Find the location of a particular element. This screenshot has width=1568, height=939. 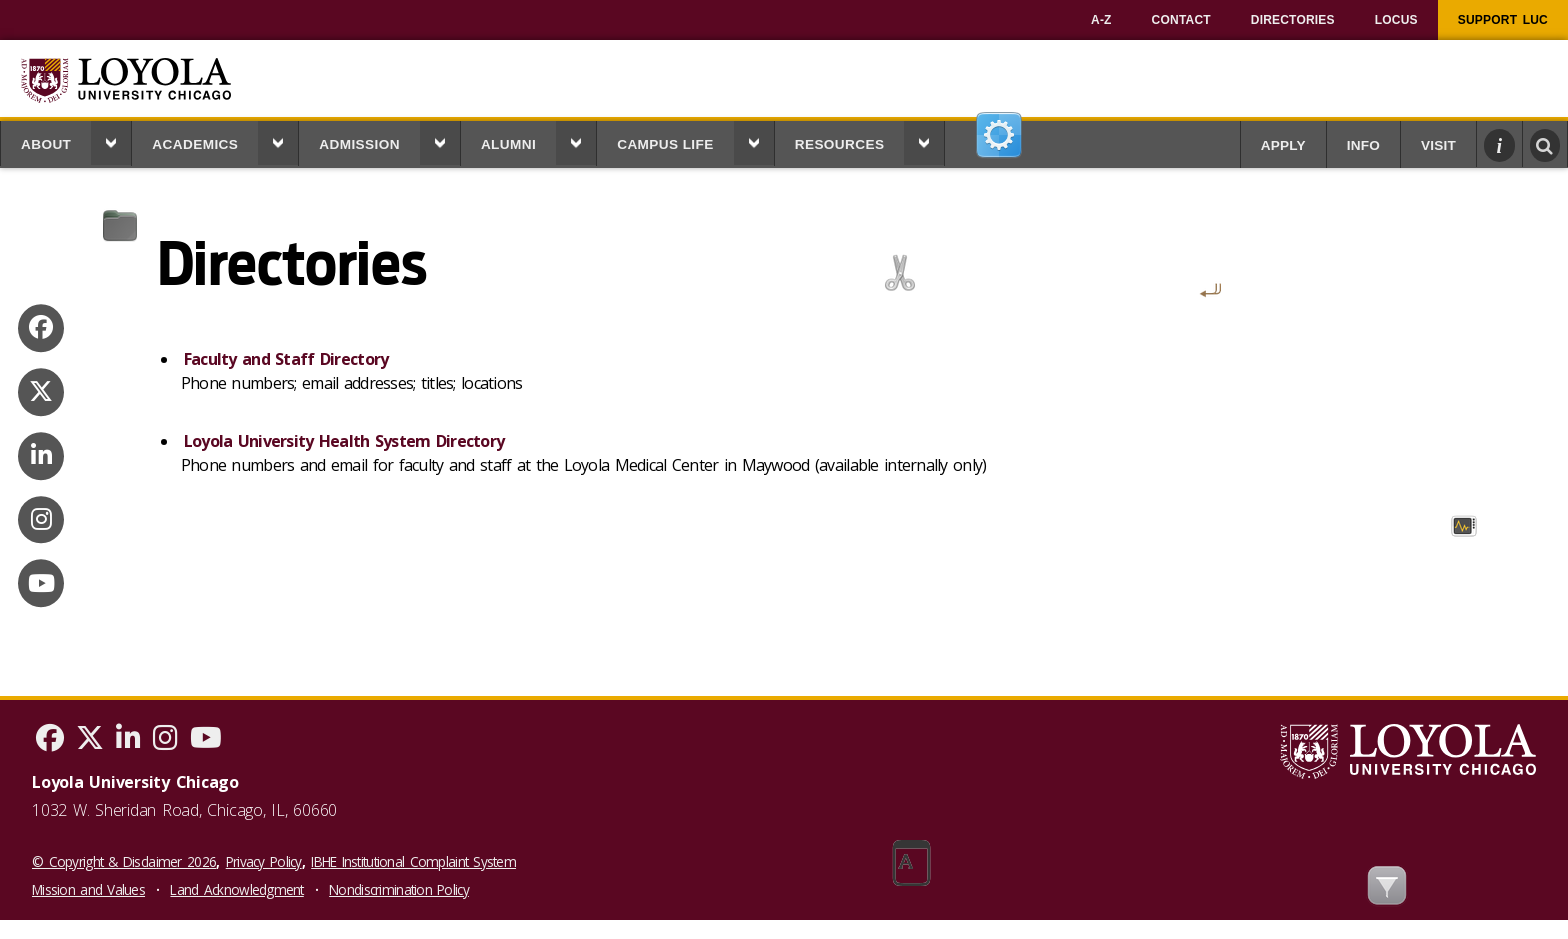

open a folder to view its contents is located at coordinates (120, 225).